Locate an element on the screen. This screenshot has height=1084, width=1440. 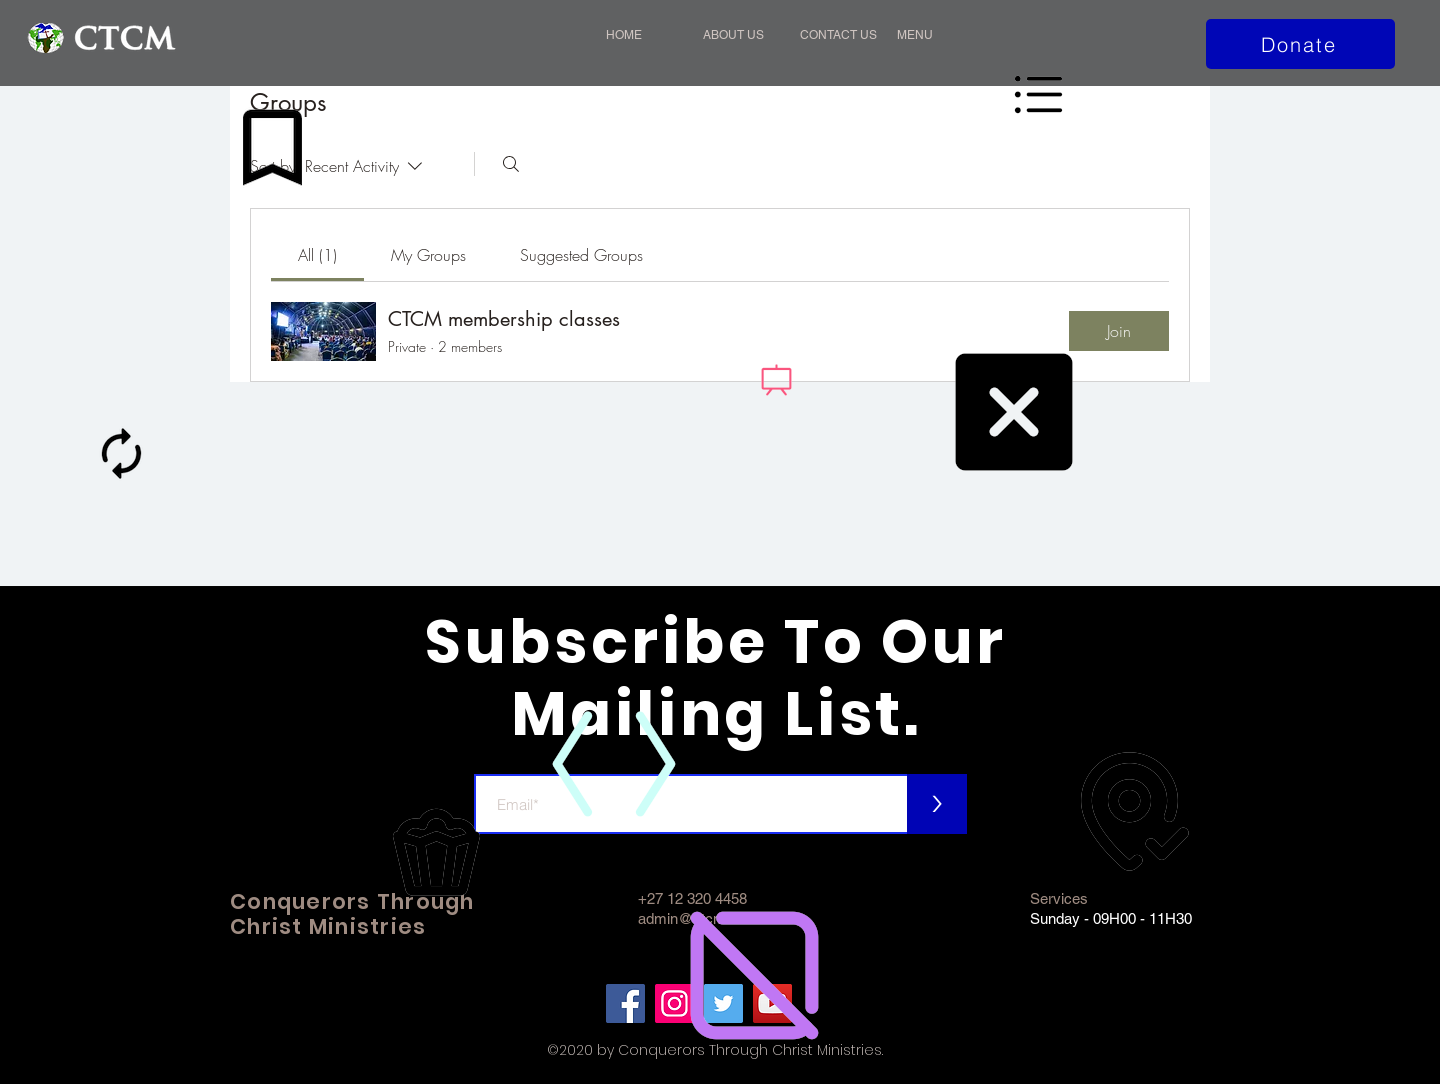
view or edit source code is located at coordinates (614, 764).